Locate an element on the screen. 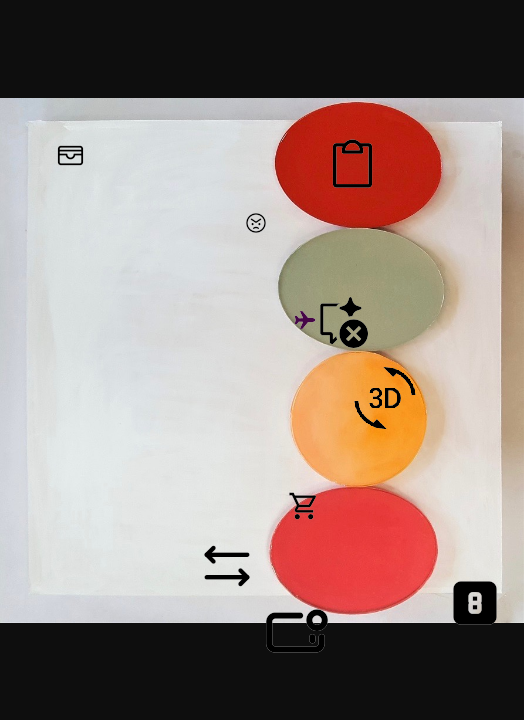  view your shopping cart is located at coordinates (304, 506).